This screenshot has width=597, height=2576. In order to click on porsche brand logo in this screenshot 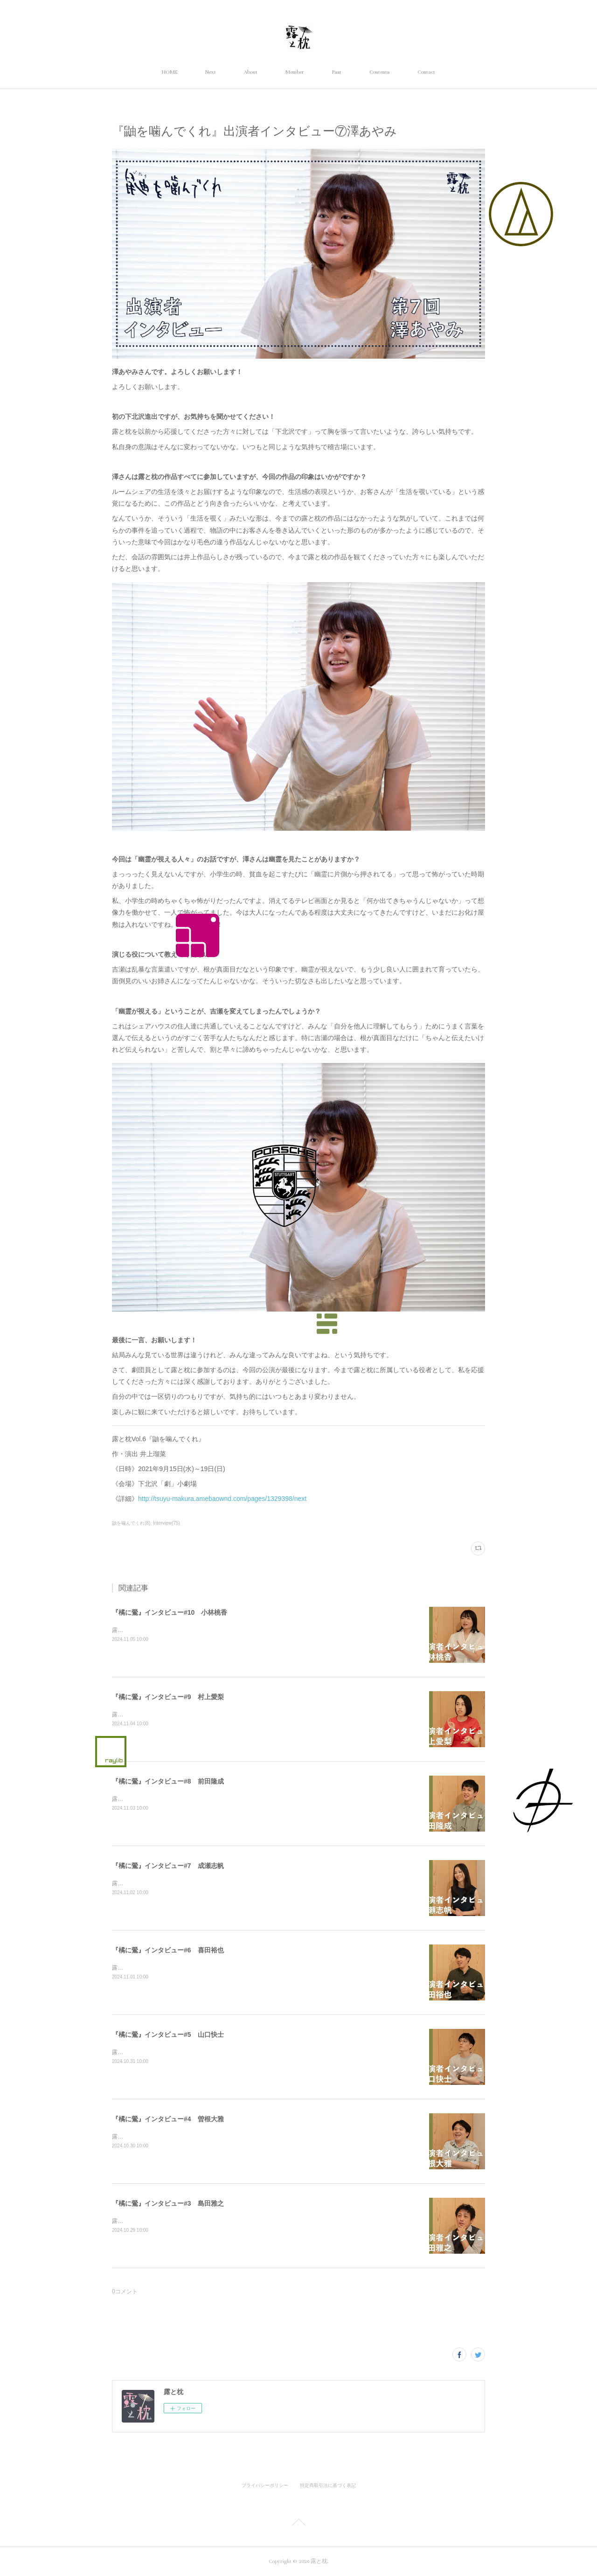, I will do `click(284, 1186)`.